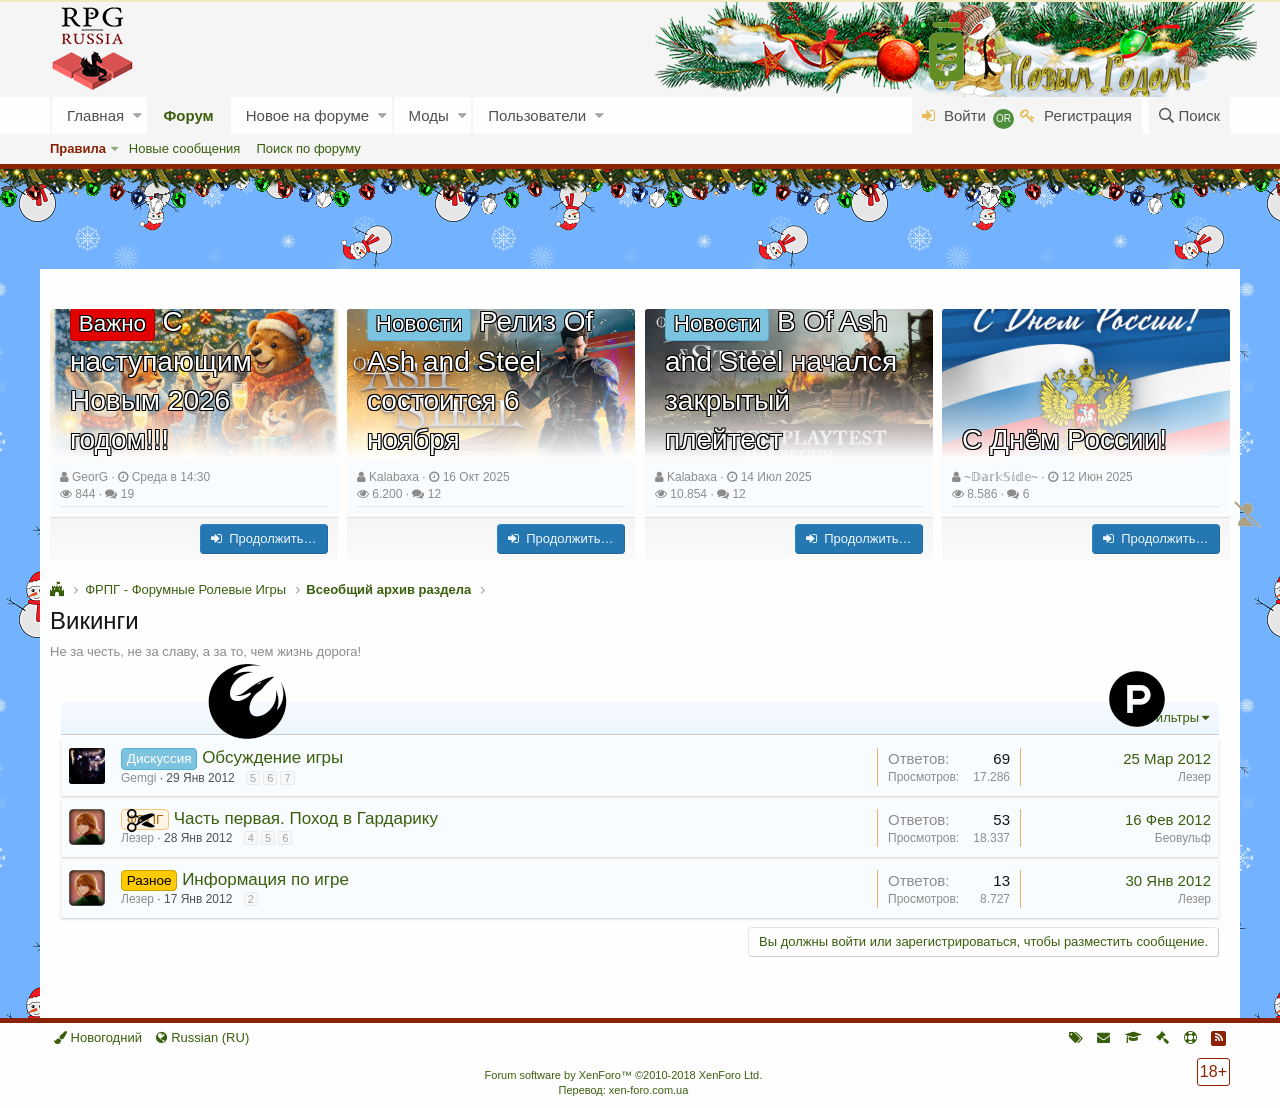 The image size is (1280, 1108). What do you see at coordinates (247, 701) in the screenshot?
I see `phoenix squadron logo from star wars rebels` at bounding box center [247, 701].